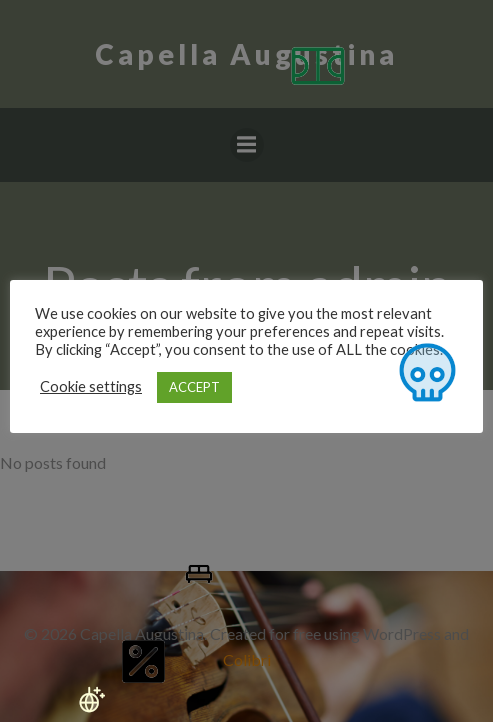 This screenshot has width=493, height=722. I want to click on view bedroom or sleeping accommodations, so click(199, 574).